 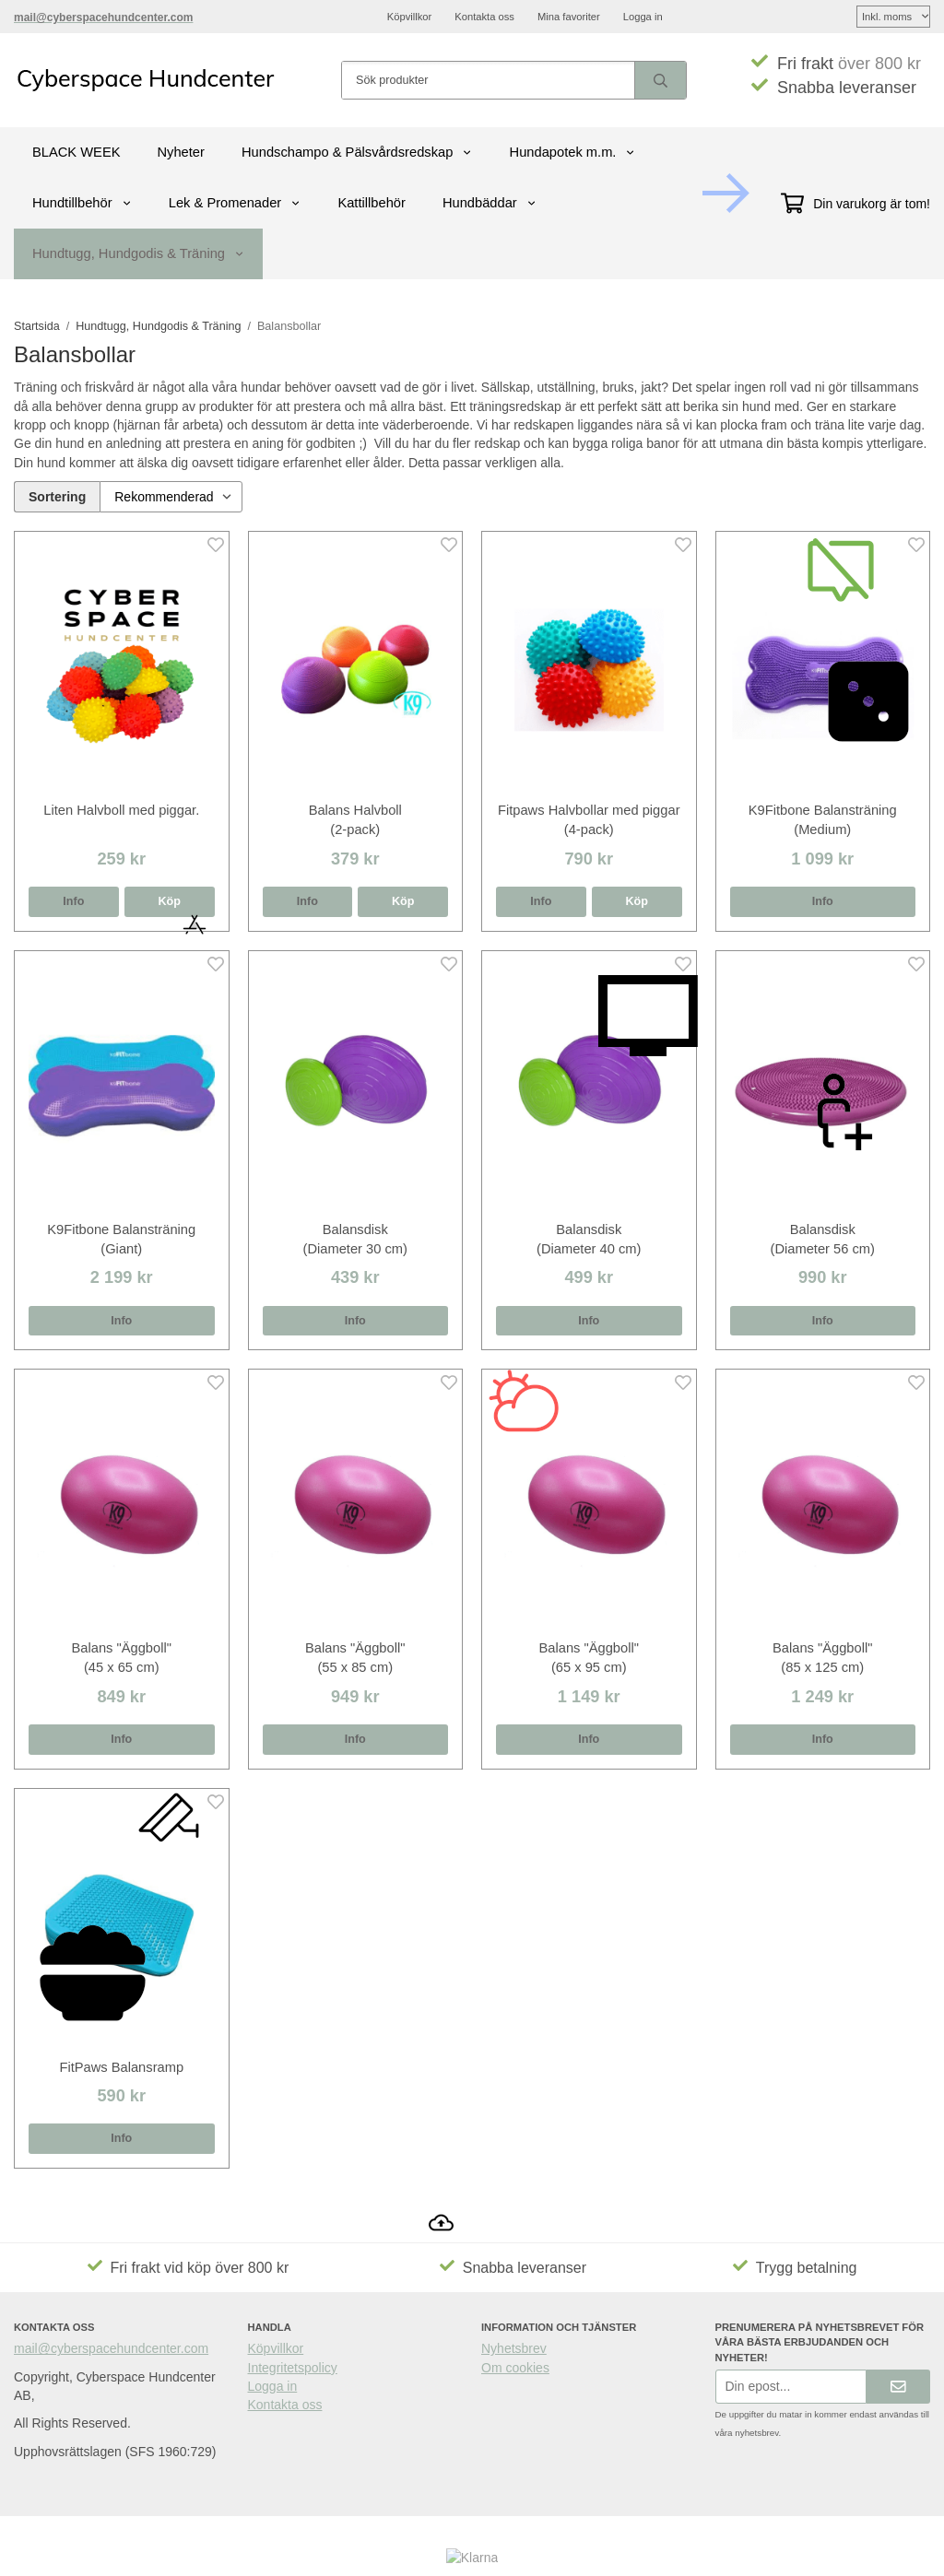 What do you see at coordinates (92, 1974) in the screenshot?
I see `view food or meal options` at bounding box center [92, 1974].